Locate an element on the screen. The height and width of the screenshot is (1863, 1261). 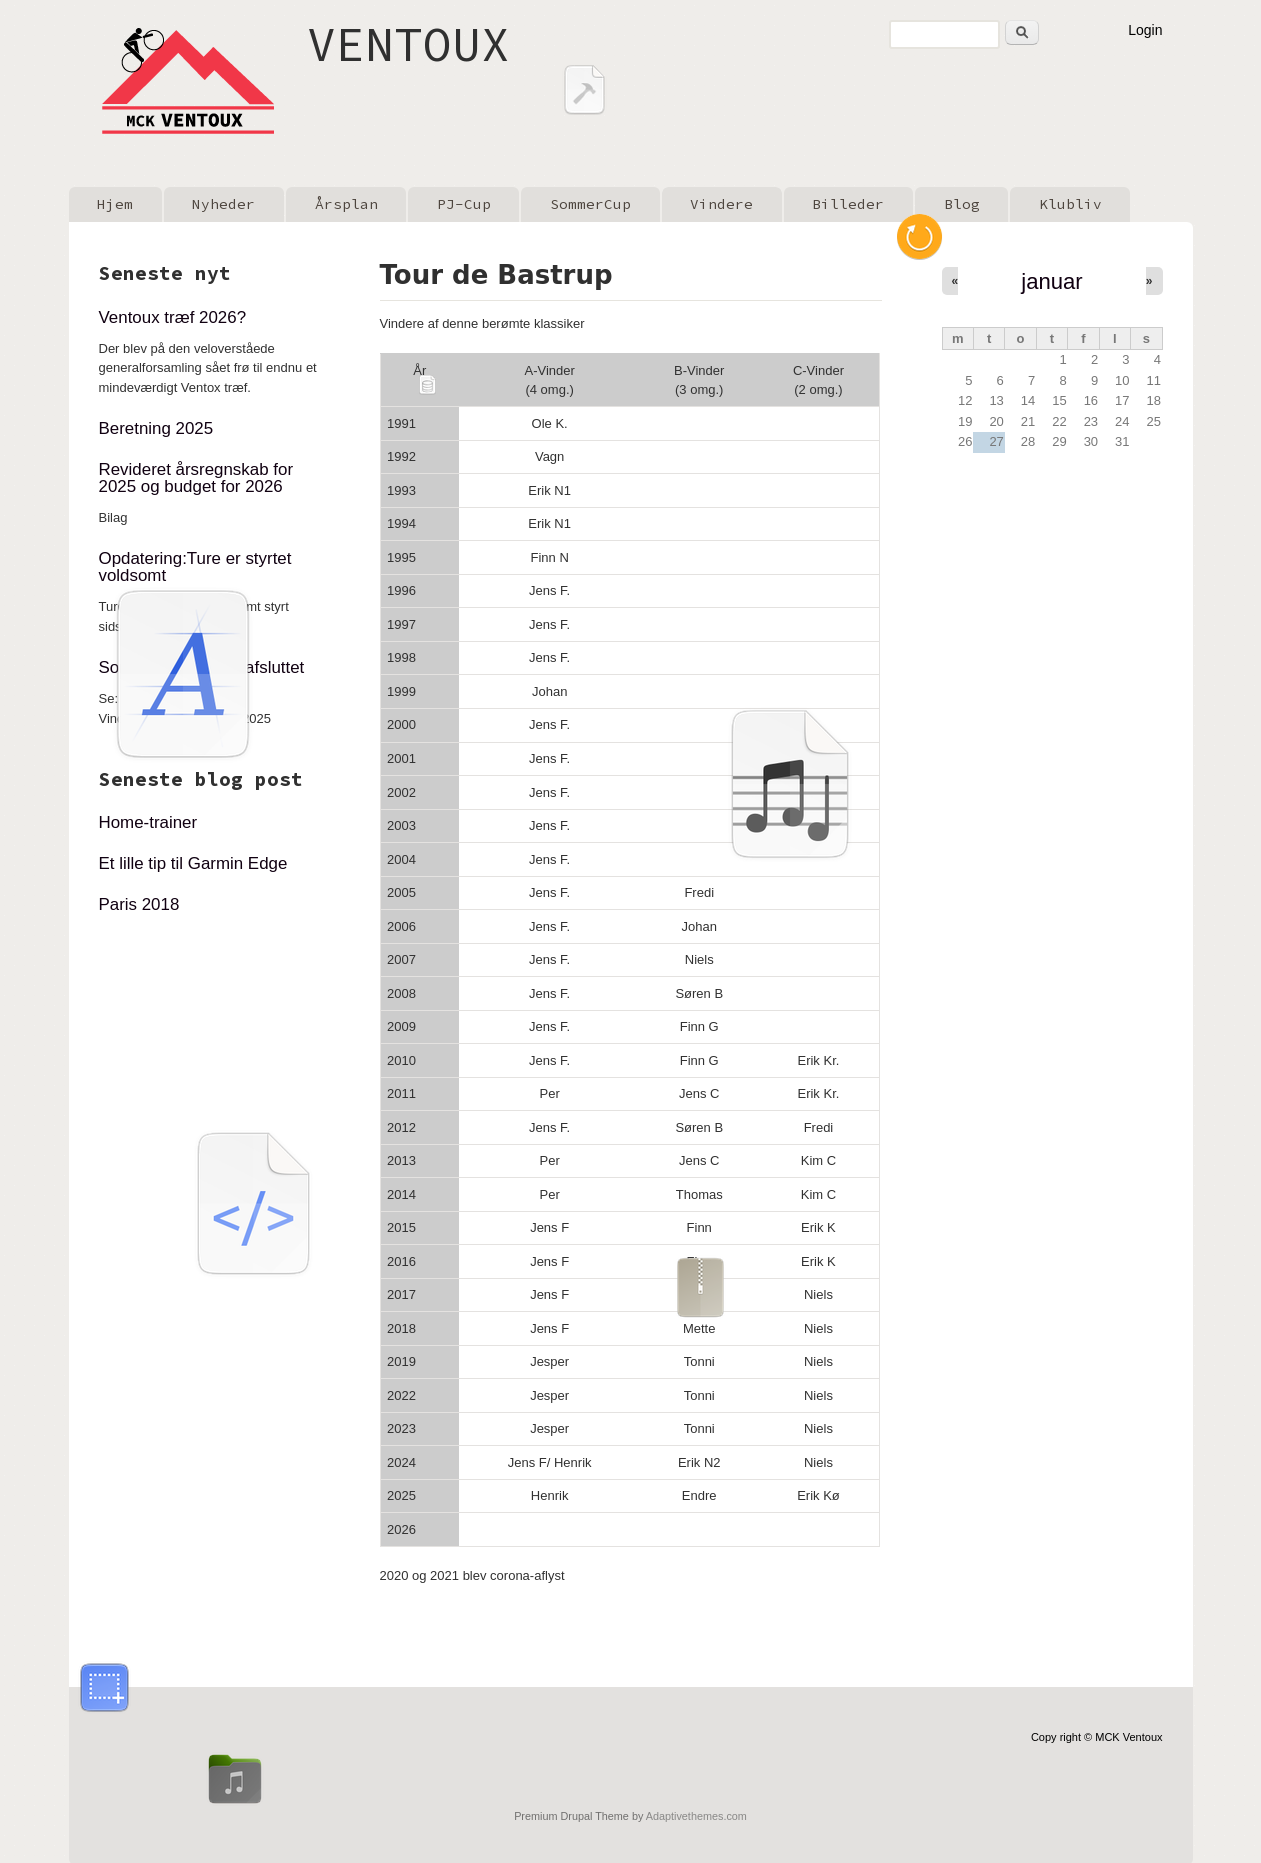
open a font file is located at coordinates (183, 674).